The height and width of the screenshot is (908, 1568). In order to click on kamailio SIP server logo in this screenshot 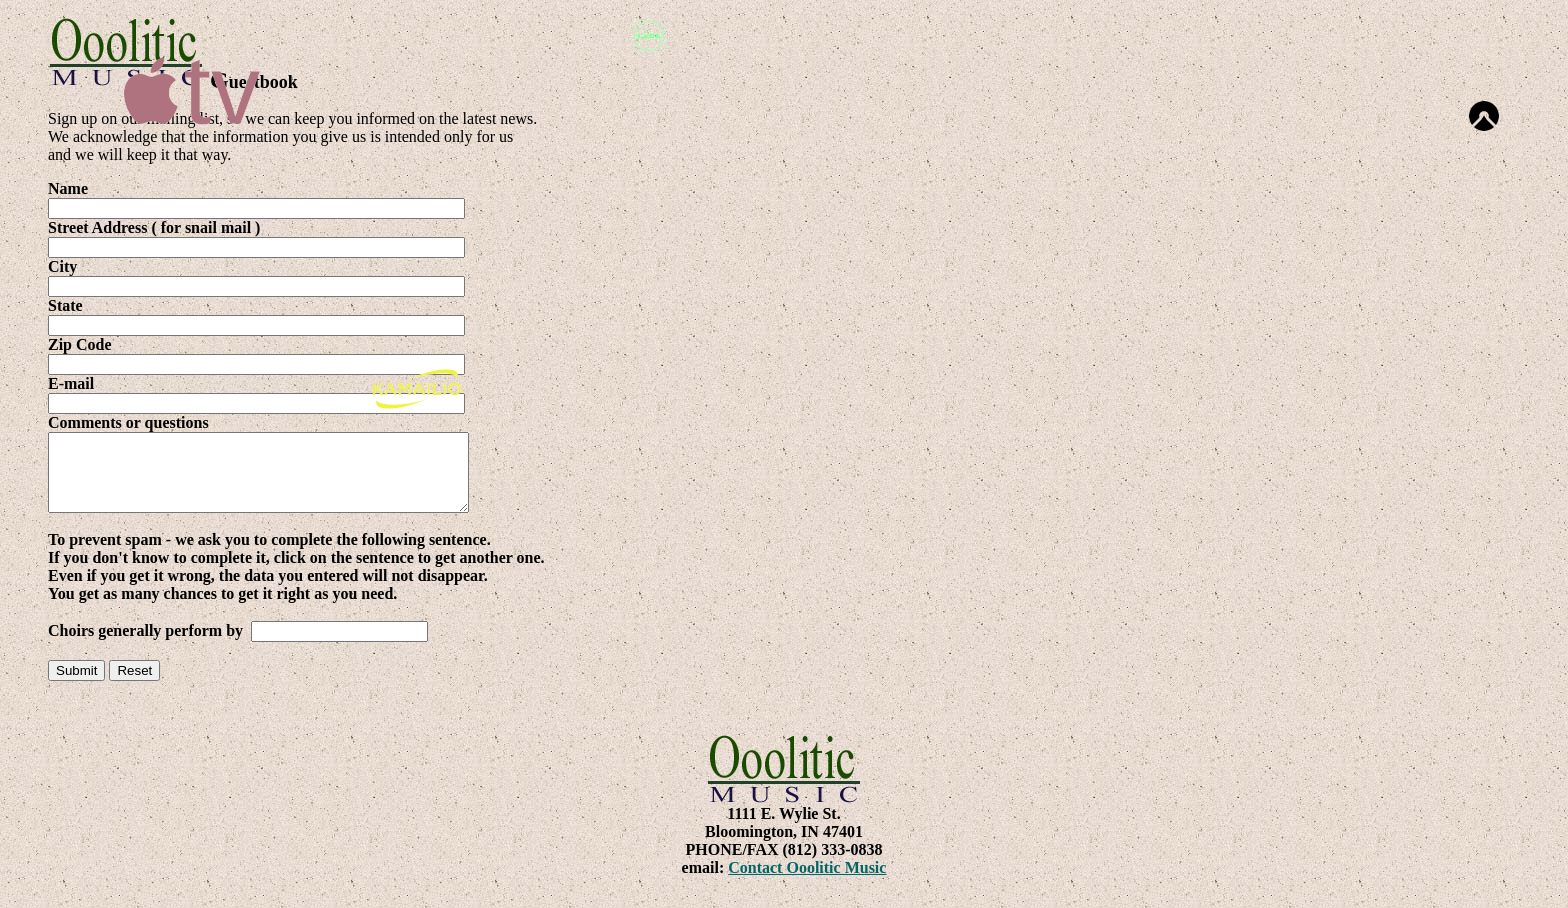, I will do `click(417, 389)`.